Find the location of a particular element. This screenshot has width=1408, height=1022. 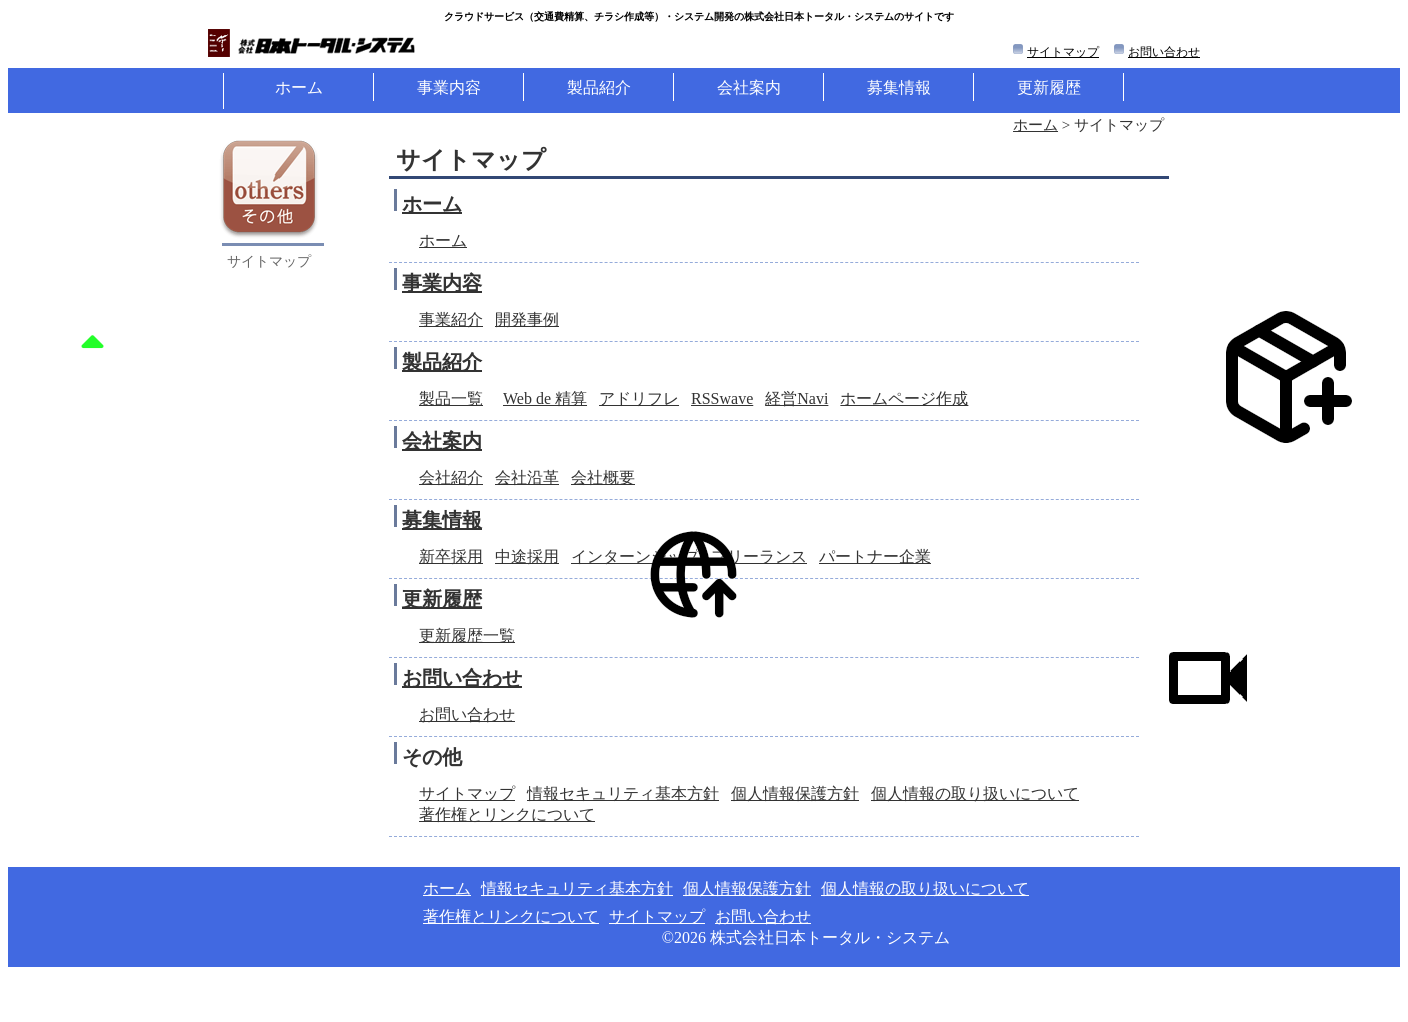

start a video call is located at coordinates (1208, 678).